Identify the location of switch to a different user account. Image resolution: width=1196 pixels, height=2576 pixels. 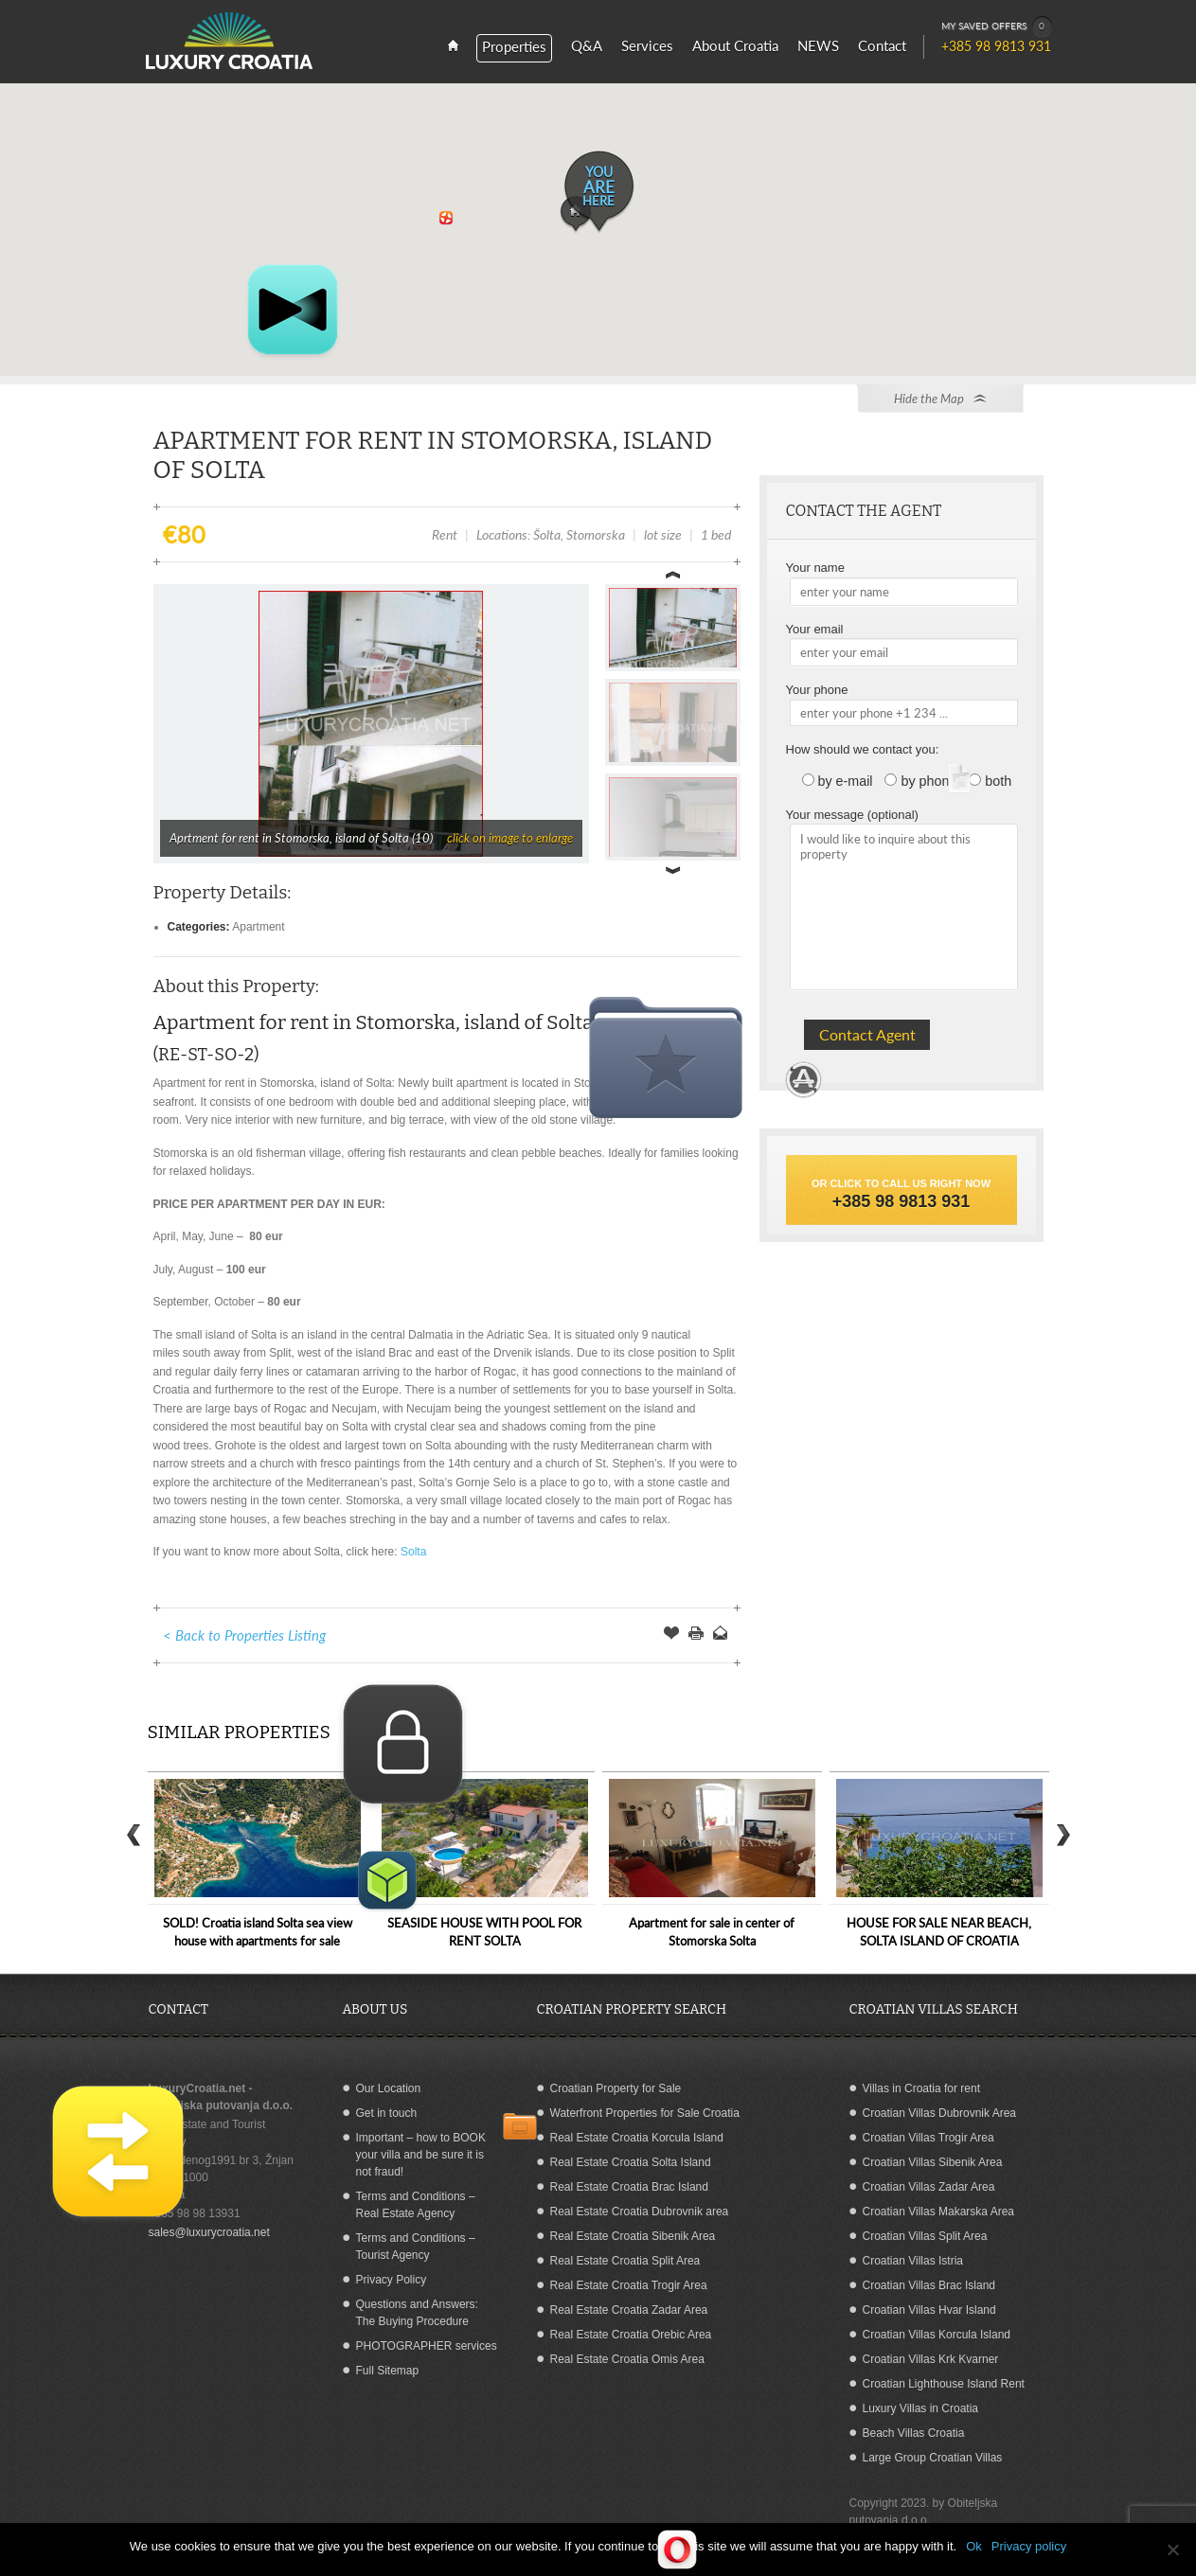
(117, 2151).